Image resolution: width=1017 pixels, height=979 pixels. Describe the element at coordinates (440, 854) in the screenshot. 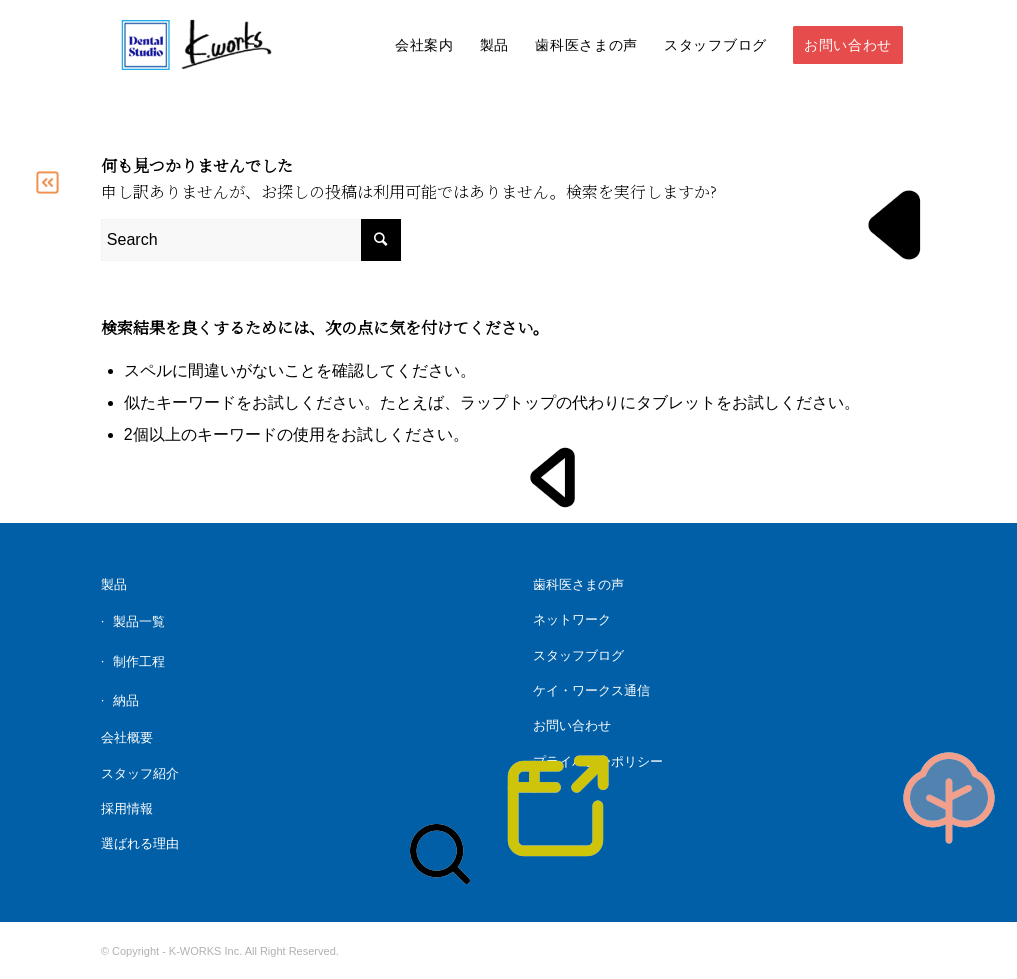

I see `search for content or items` at that location.